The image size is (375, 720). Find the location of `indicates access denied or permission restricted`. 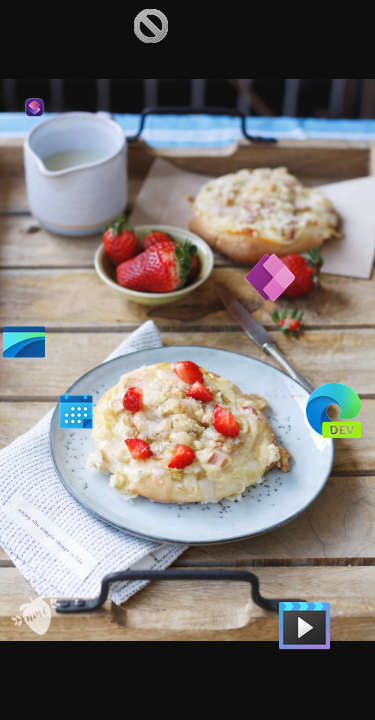

indicates access denied or permission restricted is located at coordinates (151, 26).